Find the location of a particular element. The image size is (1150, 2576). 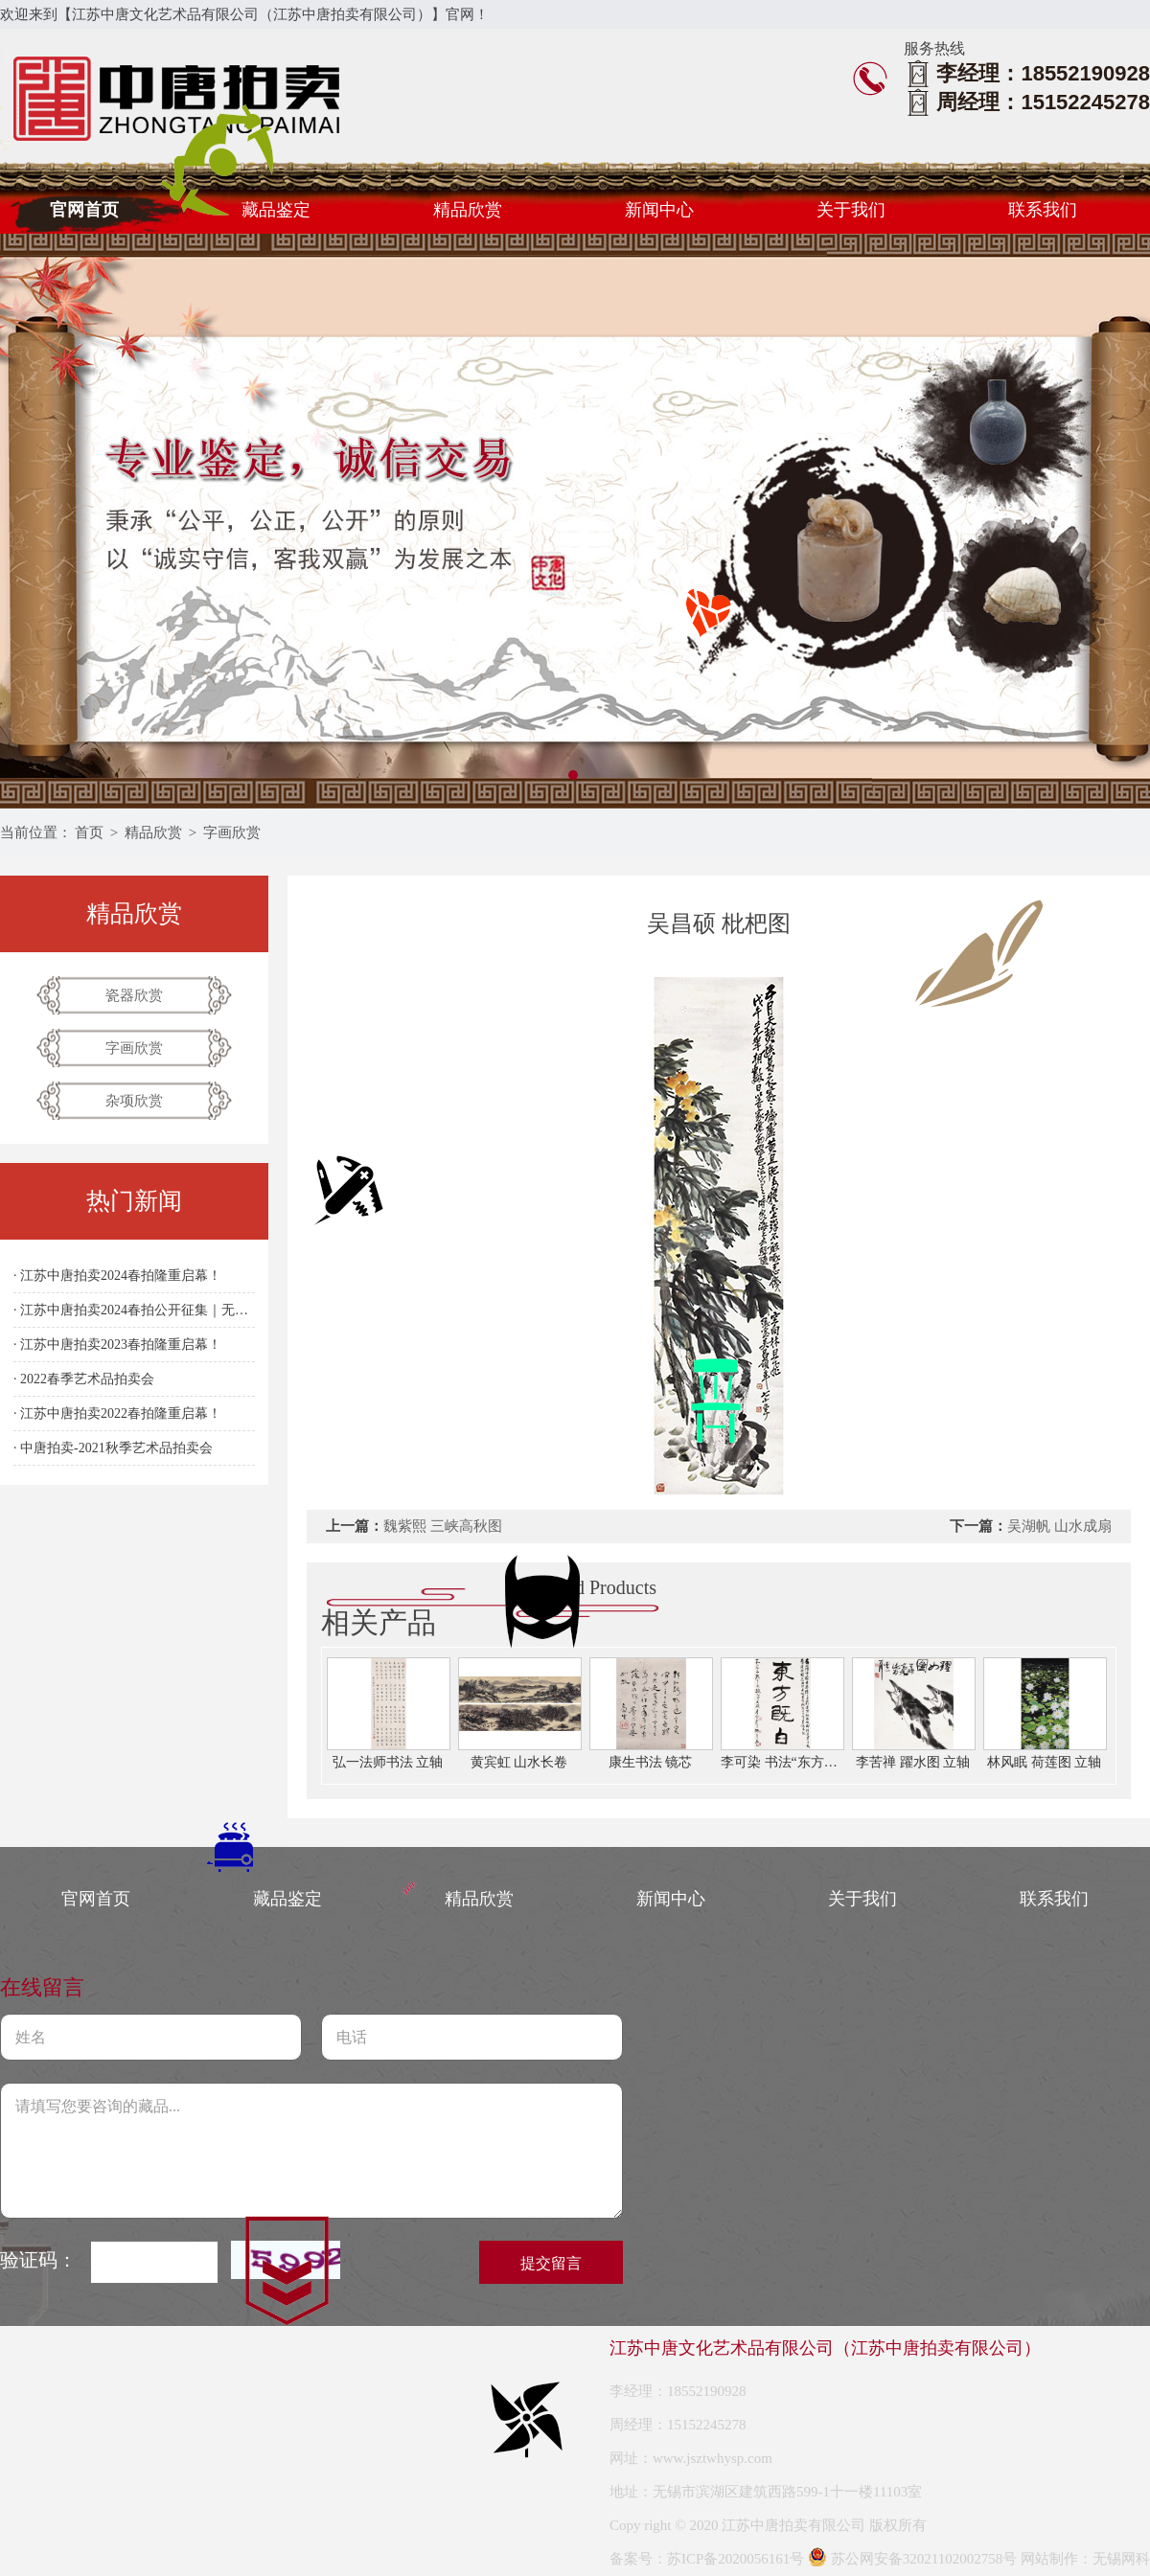

indicates spring physics or bounce effect is located at coordinates (409, 1888).